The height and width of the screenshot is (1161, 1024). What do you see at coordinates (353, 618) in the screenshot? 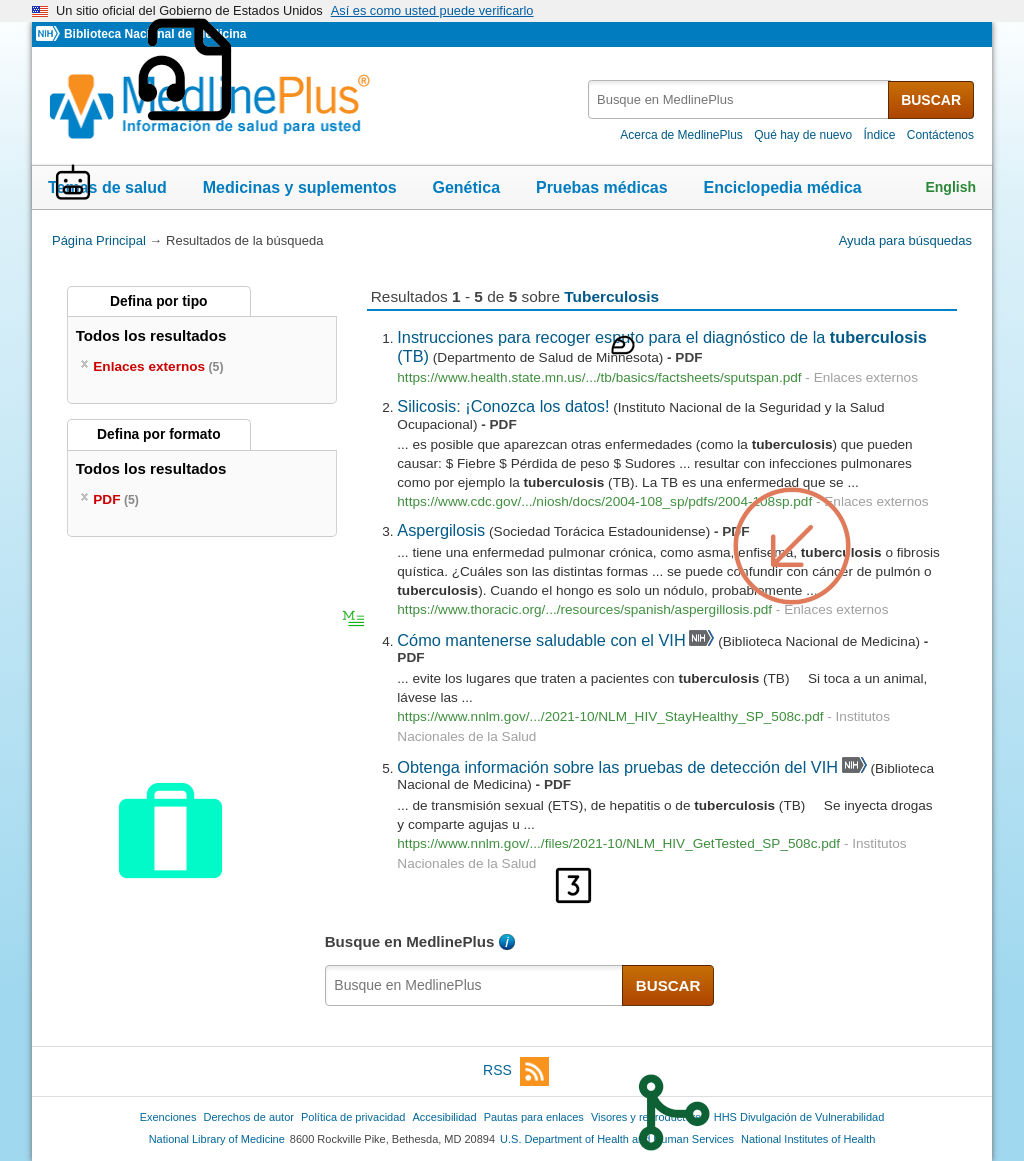
I see `read article on medium` at bounding box center [353, 618].